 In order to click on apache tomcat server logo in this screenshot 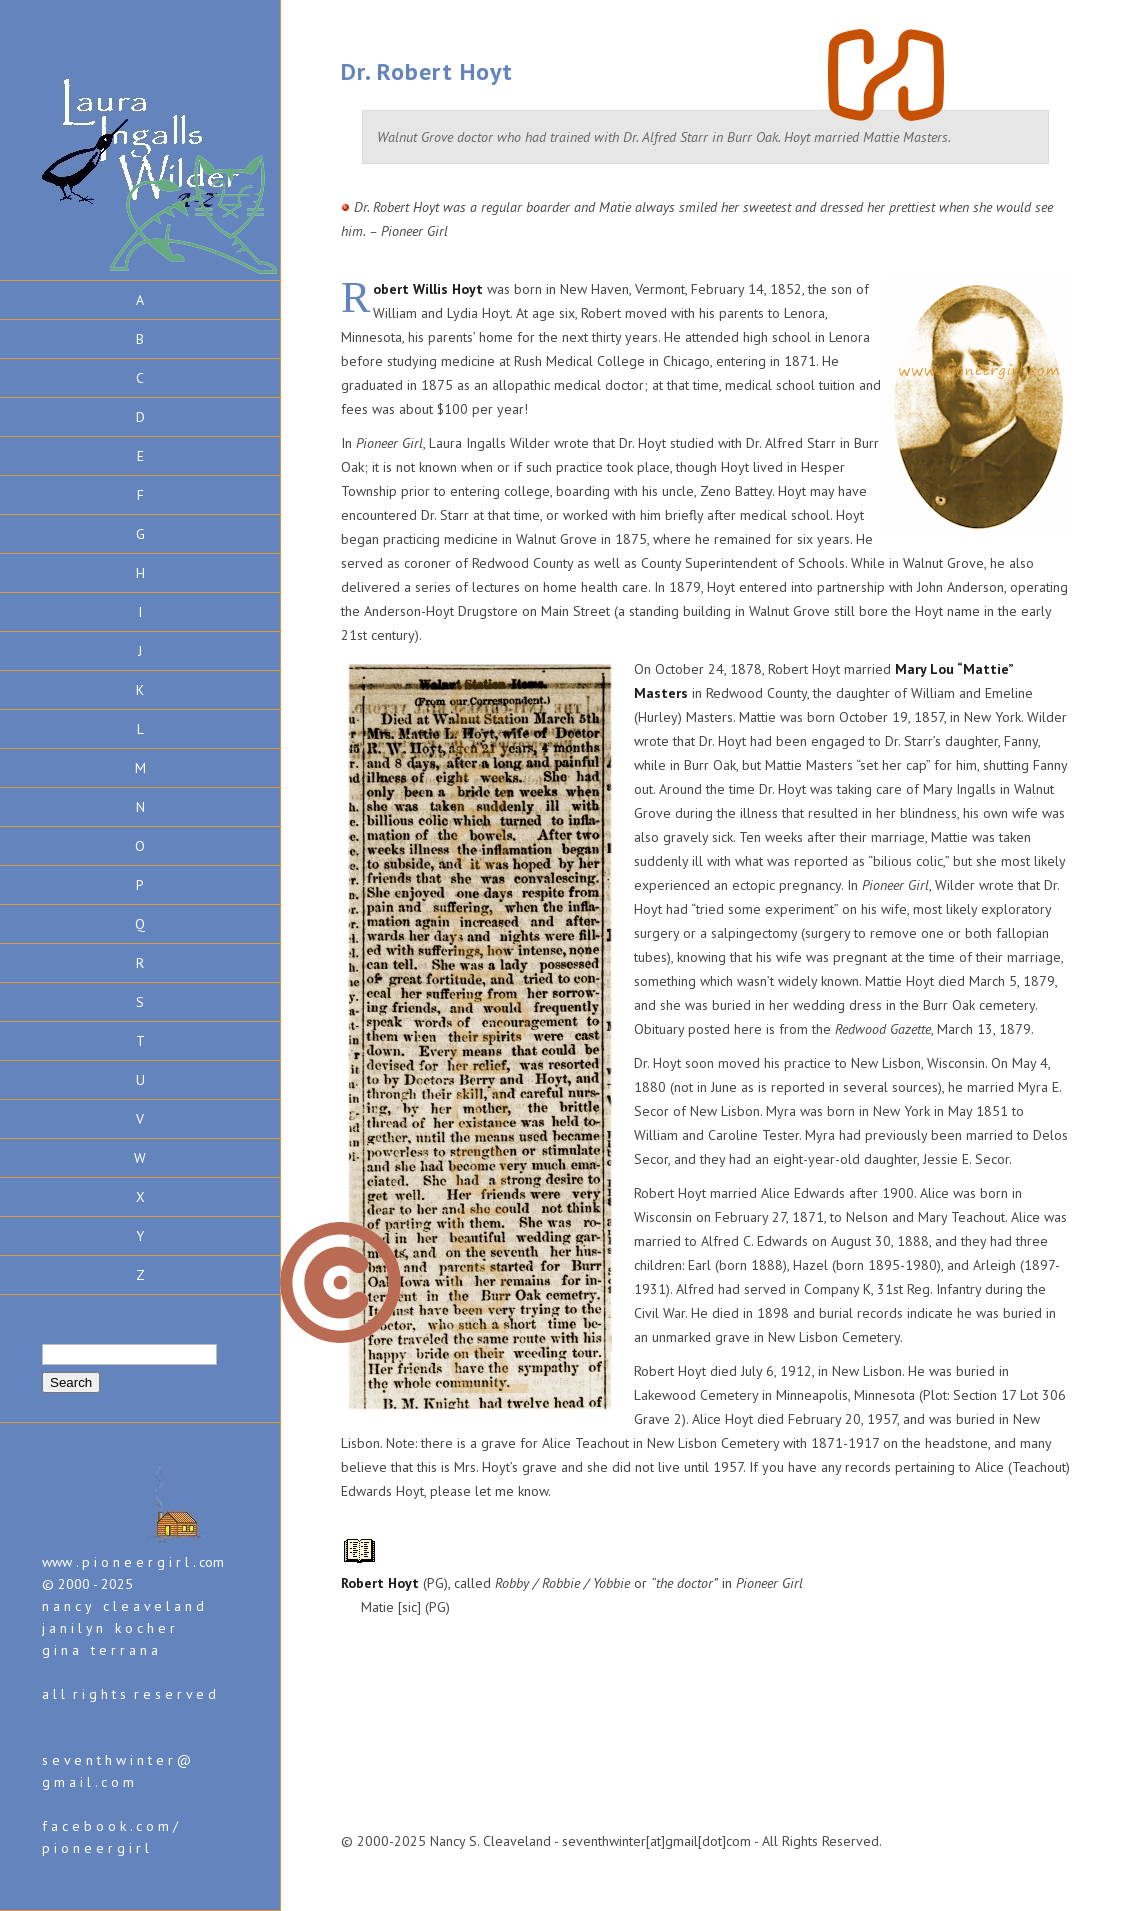, I will do `click(193, 214)`.